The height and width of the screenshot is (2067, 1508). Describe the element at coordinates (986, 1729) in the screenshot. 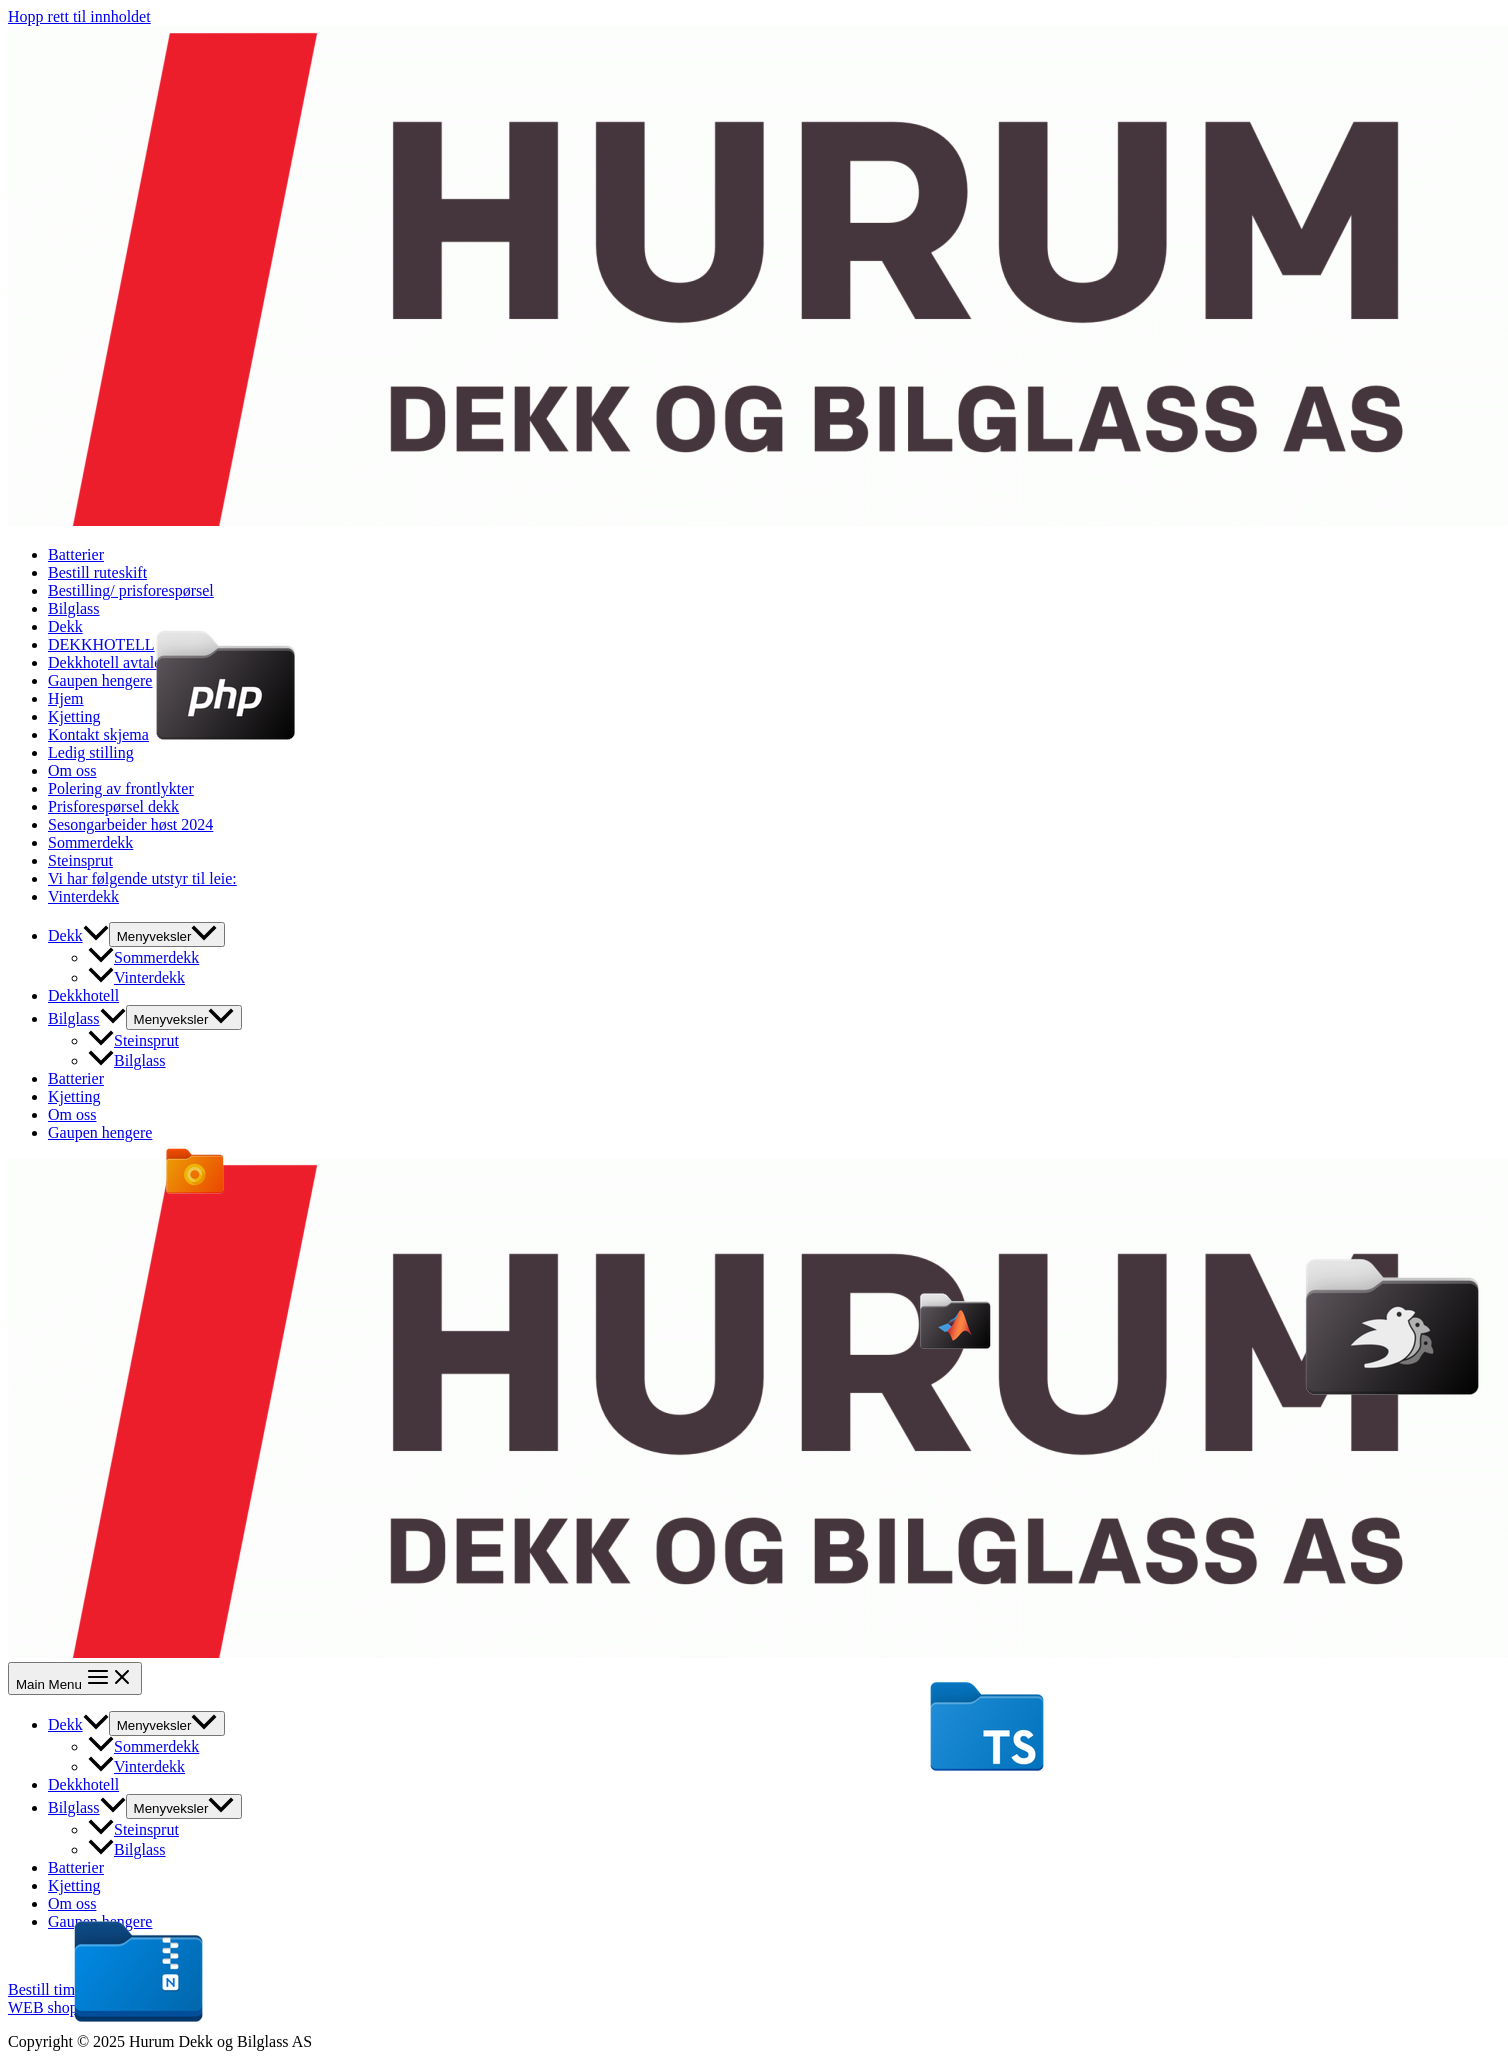

I see `typescript project folder` at that location.